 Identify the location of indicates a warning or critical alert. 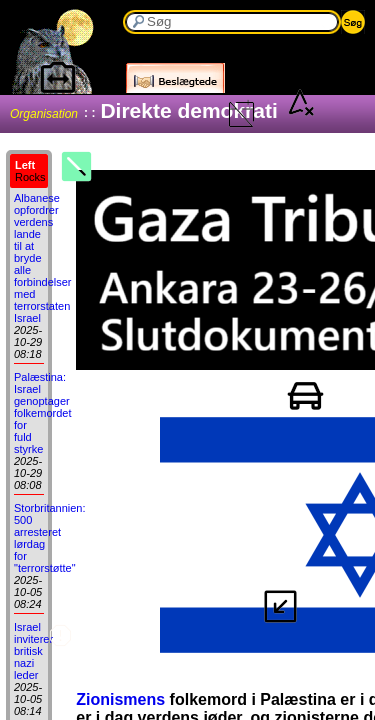
(60, 635).